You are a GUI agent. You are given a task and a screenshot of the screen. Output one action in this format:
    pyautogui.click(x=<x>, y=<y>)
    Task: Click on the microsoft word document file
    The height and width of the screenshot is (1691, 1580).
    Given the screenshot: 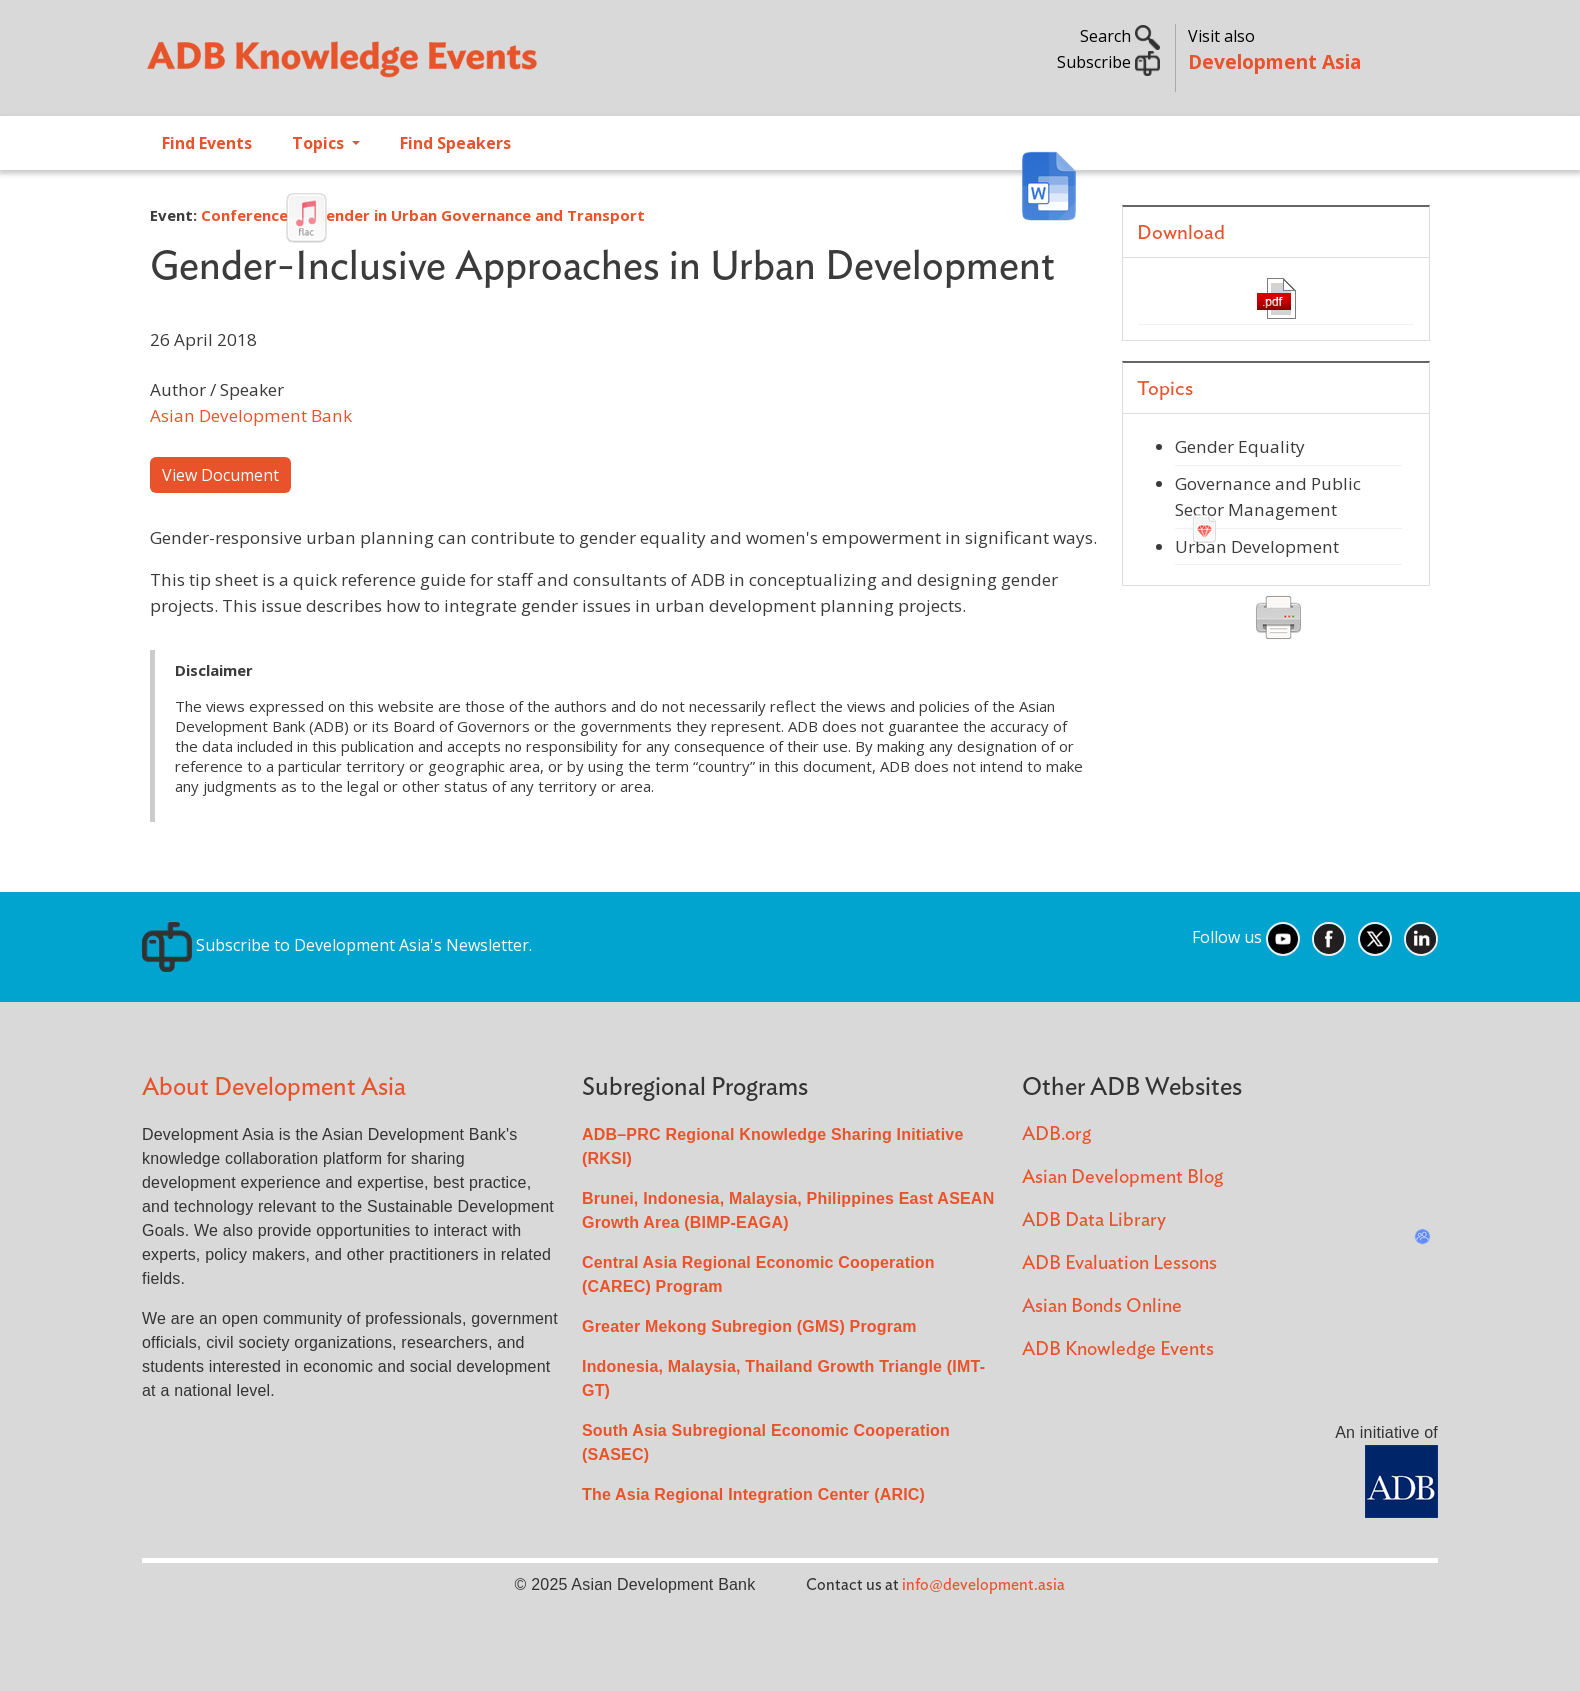 What is the action you would take?
    pyautogui.click(x=1049, y=186)
    